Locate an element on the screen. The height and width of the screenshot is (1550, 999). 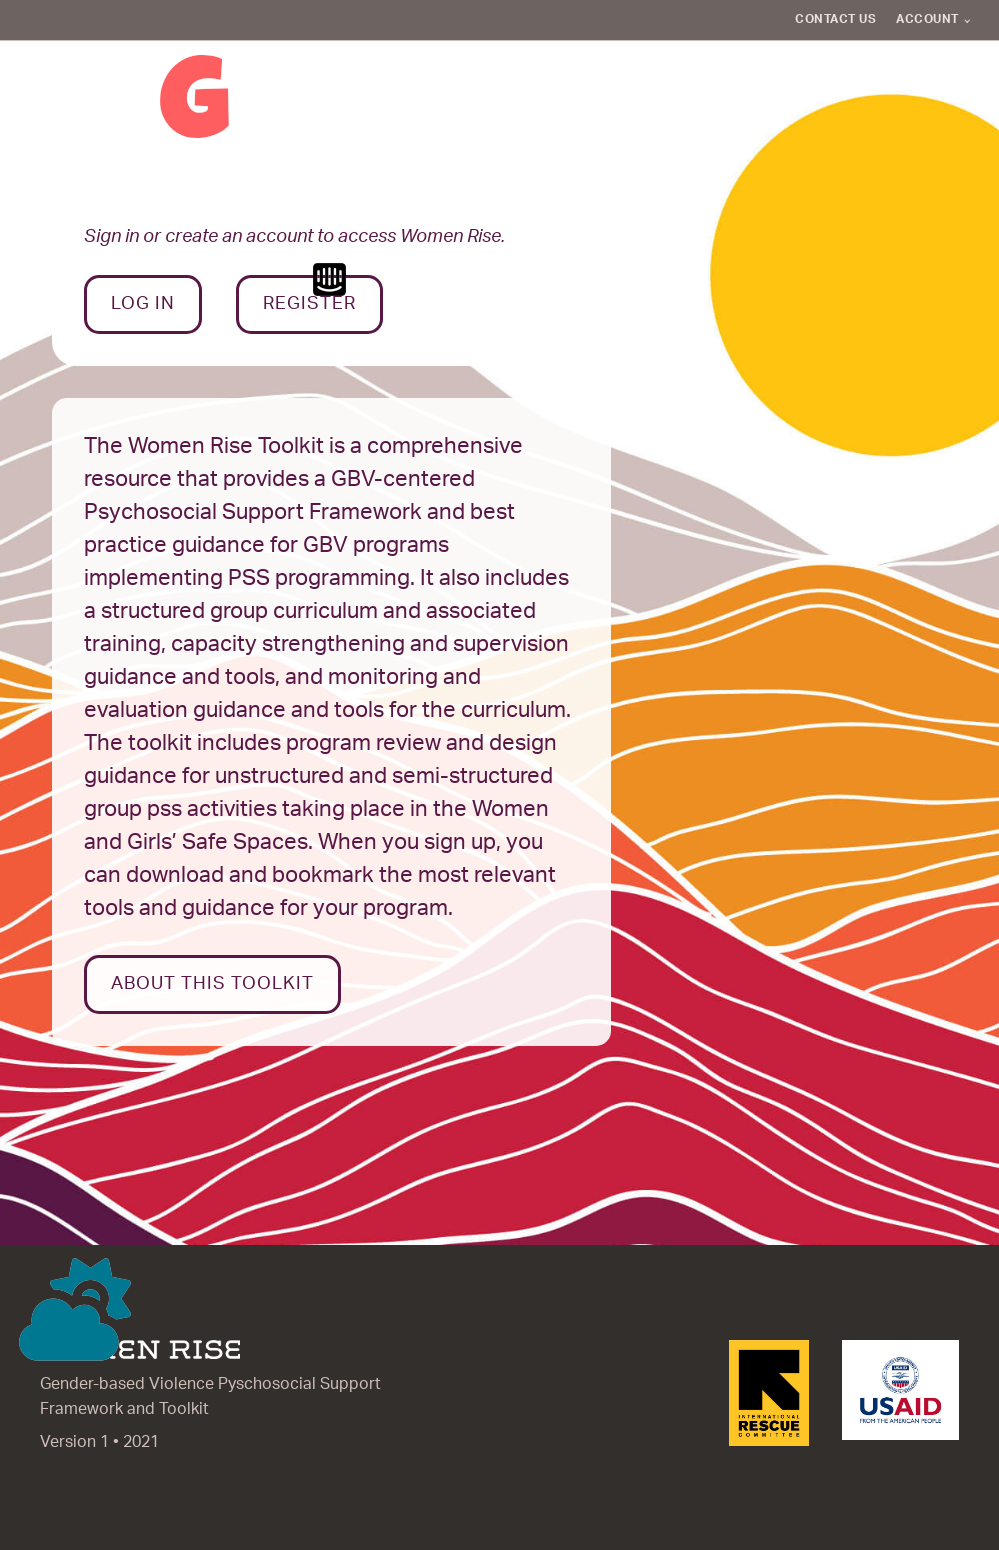
open Intercom chat support is located at coordinates (329, 279).